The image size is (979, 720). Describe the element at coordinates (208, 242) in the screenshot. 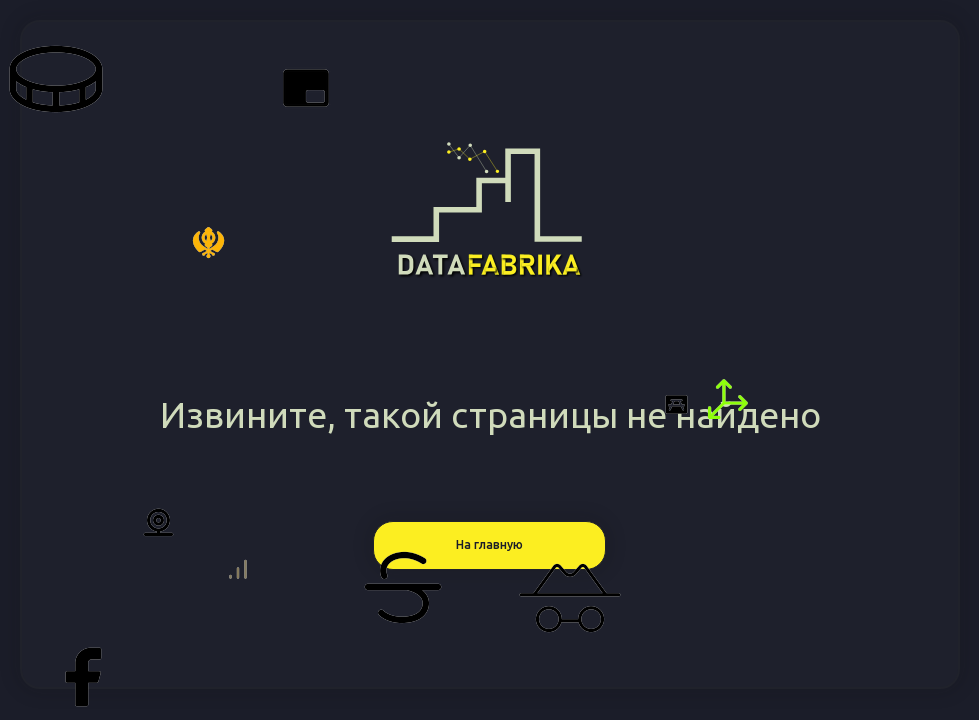

I see `indicates Sikh religious content or community` at that location.